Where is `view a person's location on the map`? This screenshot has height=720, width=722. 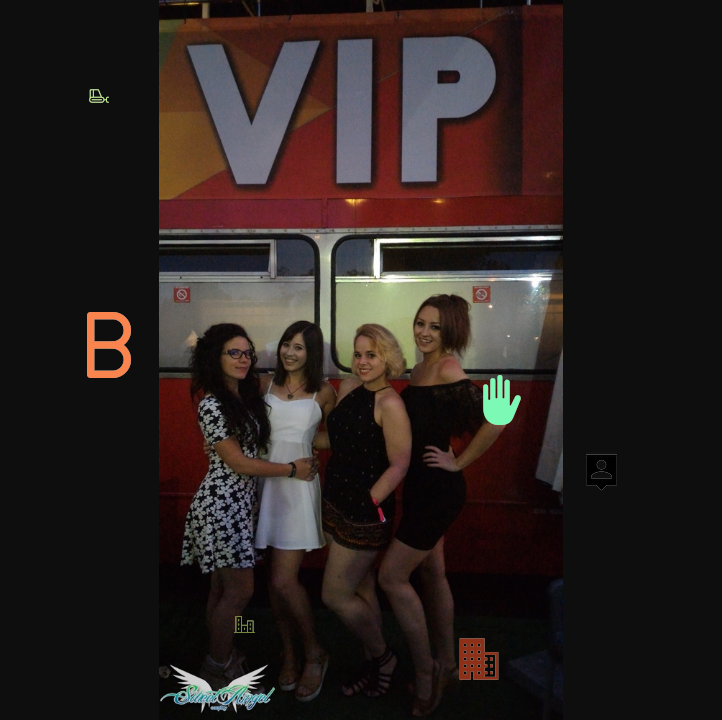 view a person's location on the map is located at coordinates (601, 471).